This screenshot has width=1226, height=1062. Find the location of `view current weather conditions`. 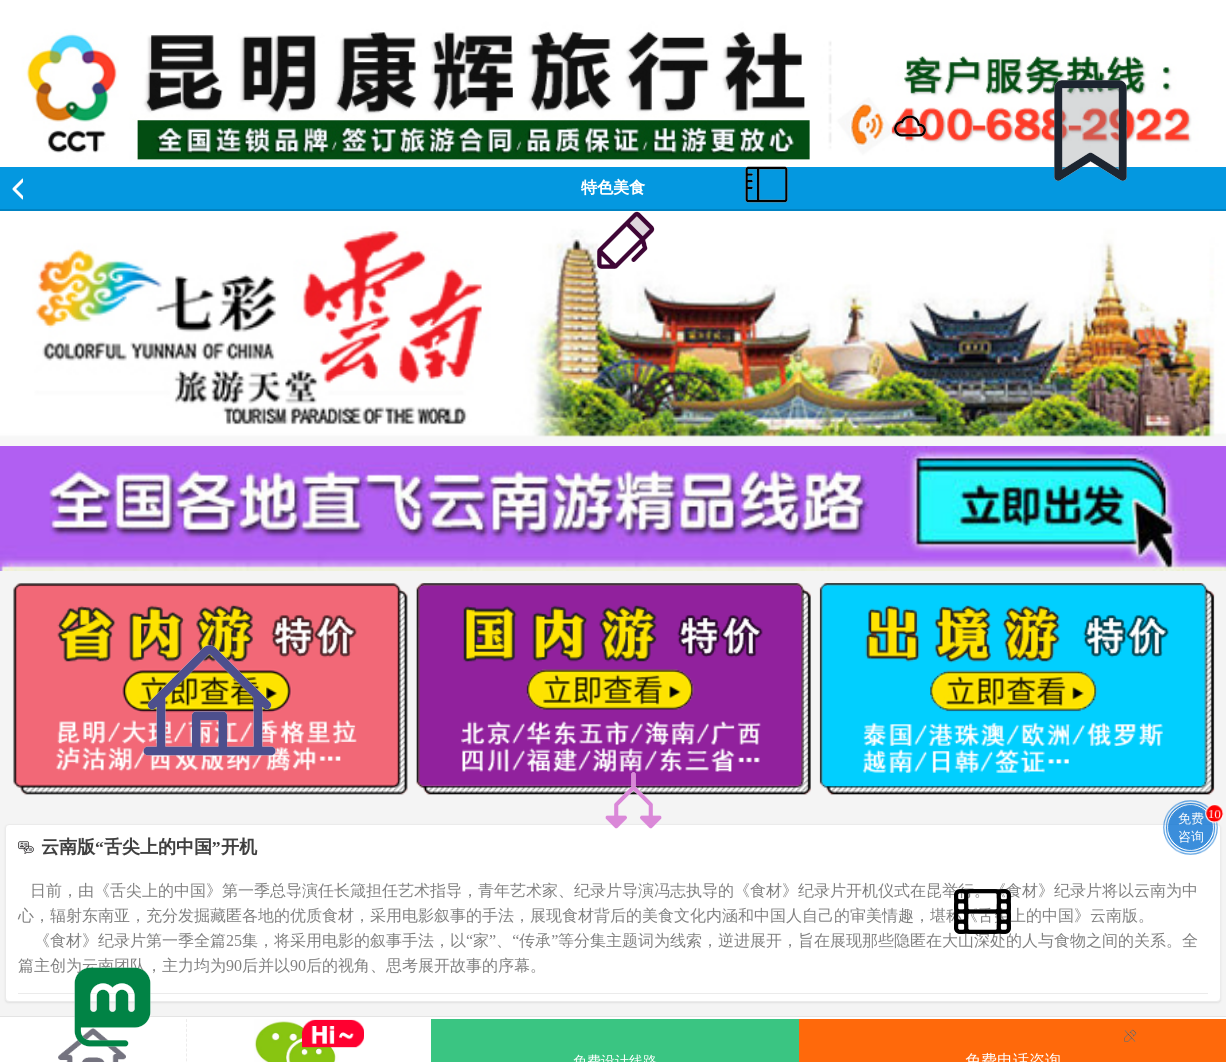

view current weather conditions is located at coordinates (910, 126).